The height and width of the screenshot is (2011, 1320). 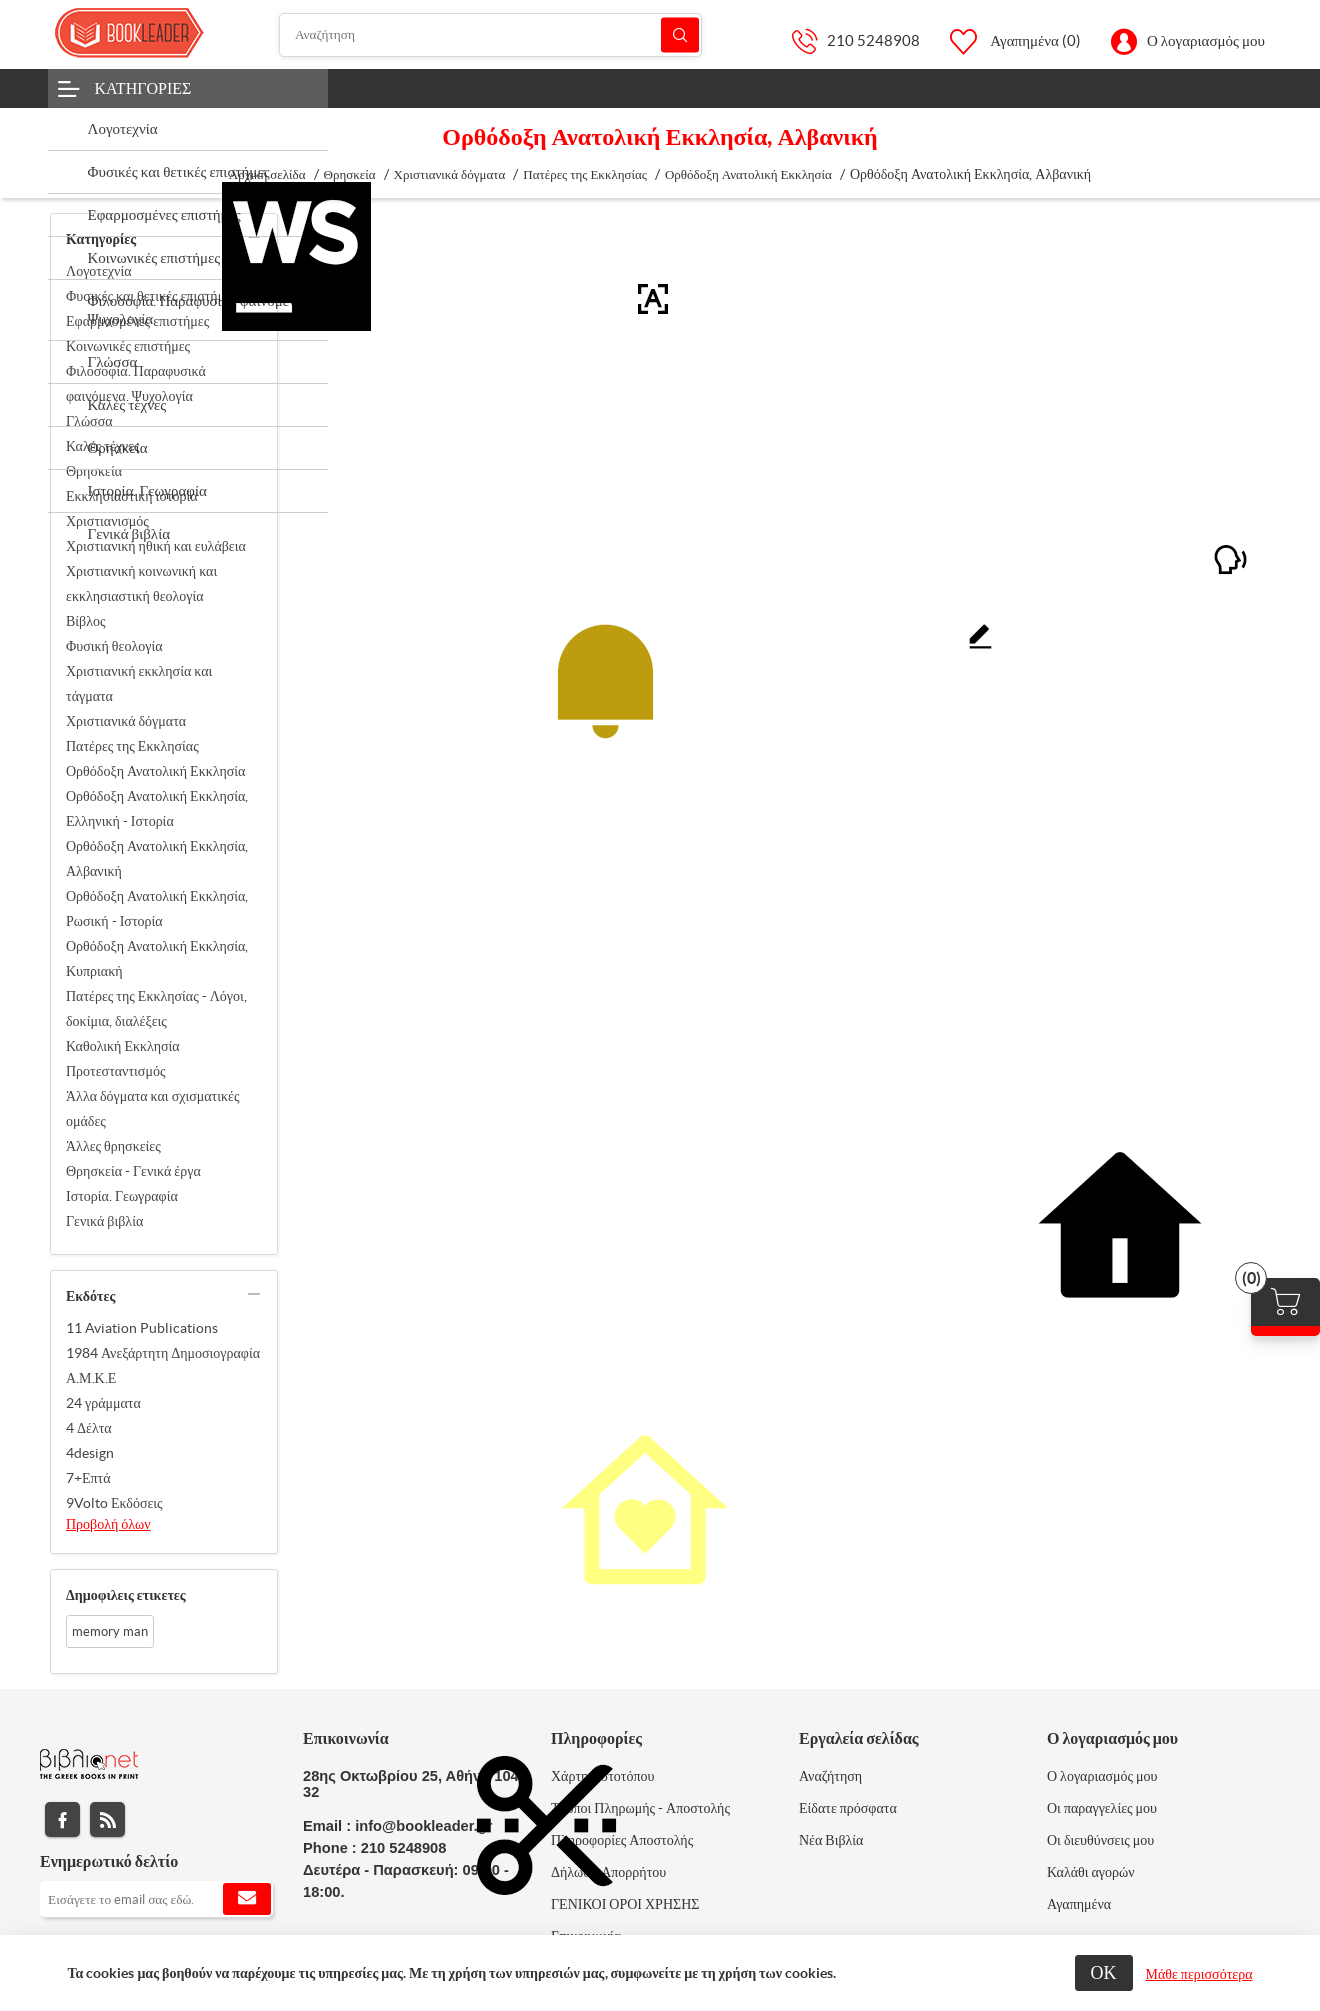 What do you see at coordinates (980, 636) in the screenshot?
I see `edit content or settings` at bounding box center [980, 636].